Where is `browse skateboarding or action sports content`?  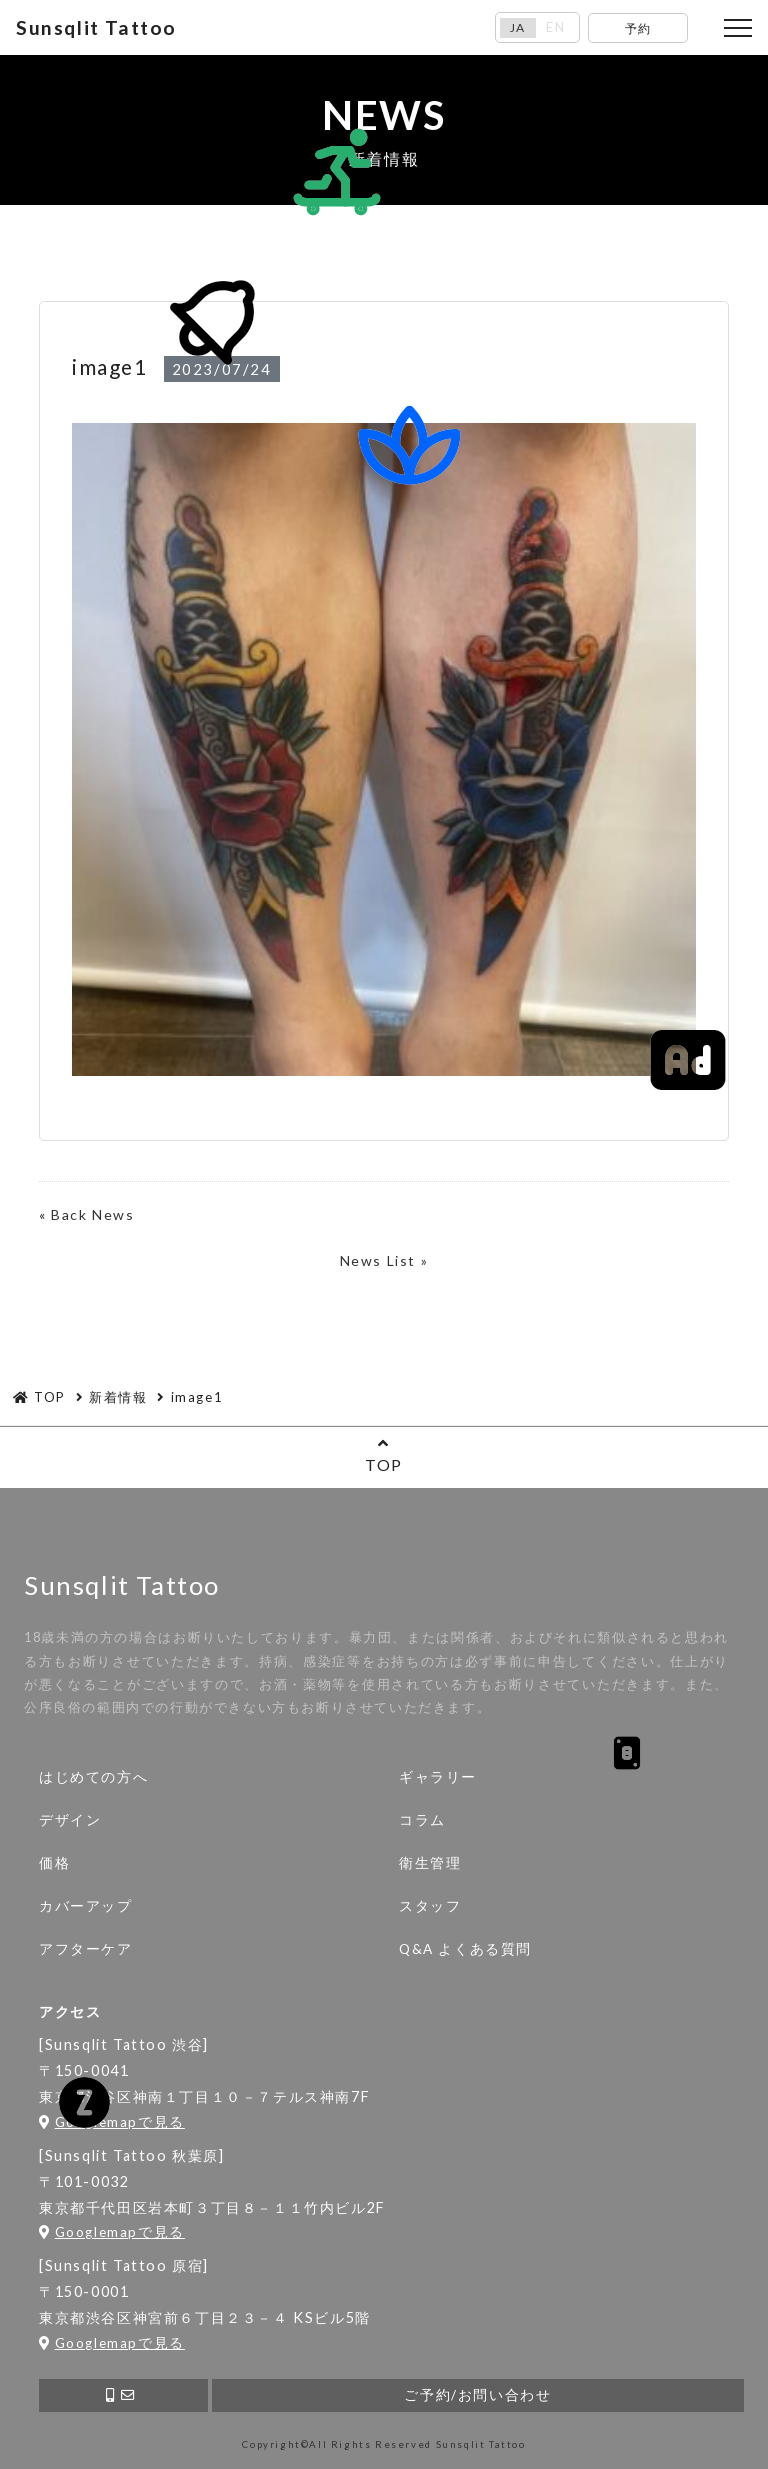
browse skateboarding or action sports content is located at coordinates (337, 172).